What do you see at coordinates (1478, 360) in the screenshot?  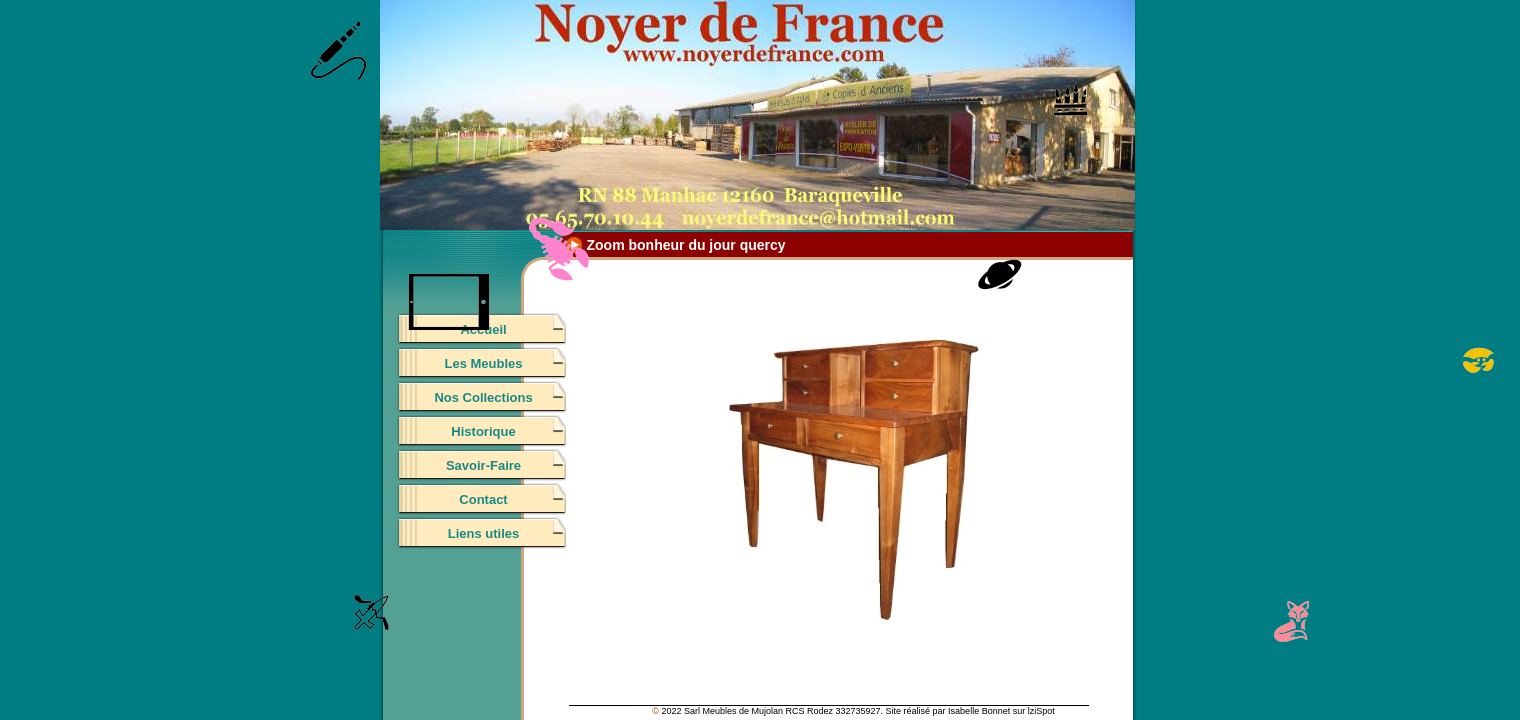 I see `crab character or creature in a game interface` at bounding box center [1478, 360].